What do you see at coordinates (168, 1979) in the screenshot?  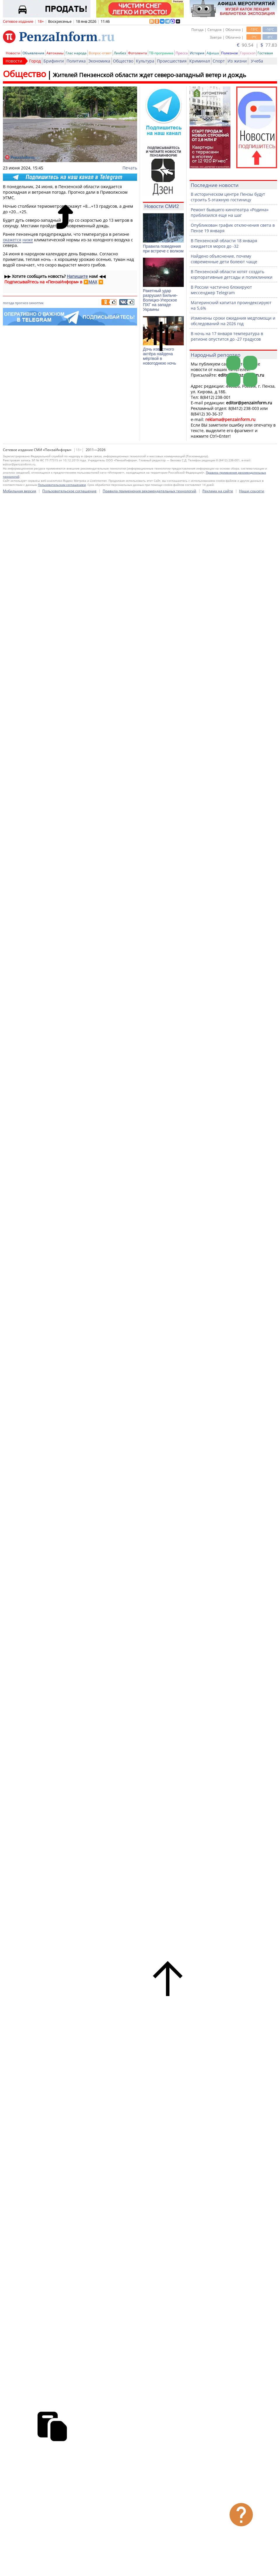 I see `scroll to top of page` at bounding box center [168, 1979].